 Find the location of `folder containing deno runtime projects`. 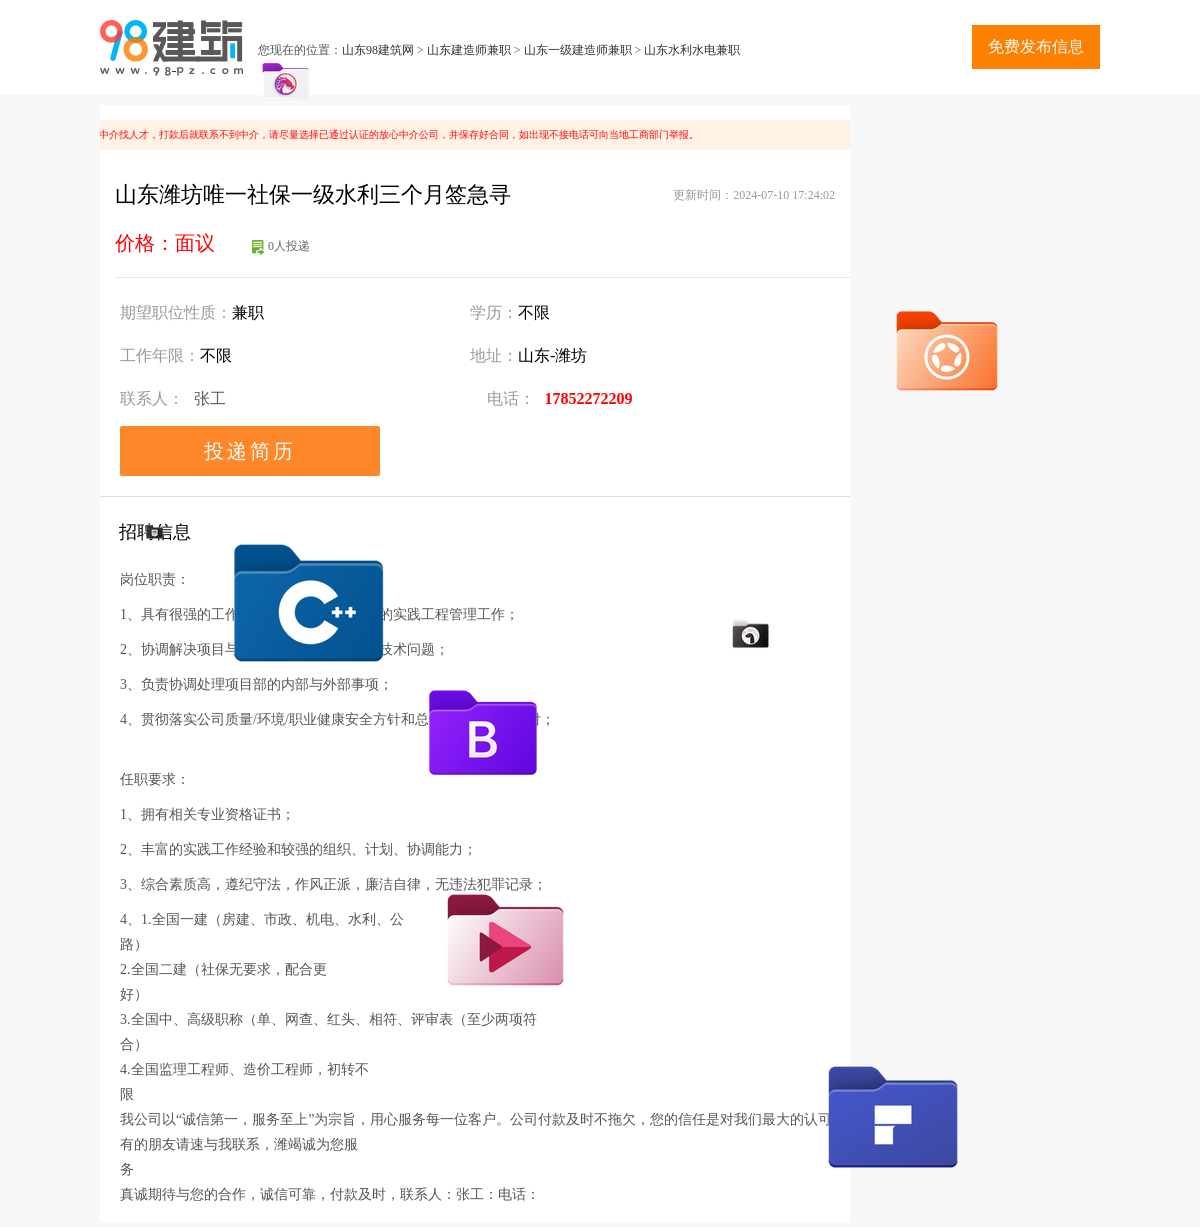

folder containing deno runtime projects is located at coordinates (750, 634).